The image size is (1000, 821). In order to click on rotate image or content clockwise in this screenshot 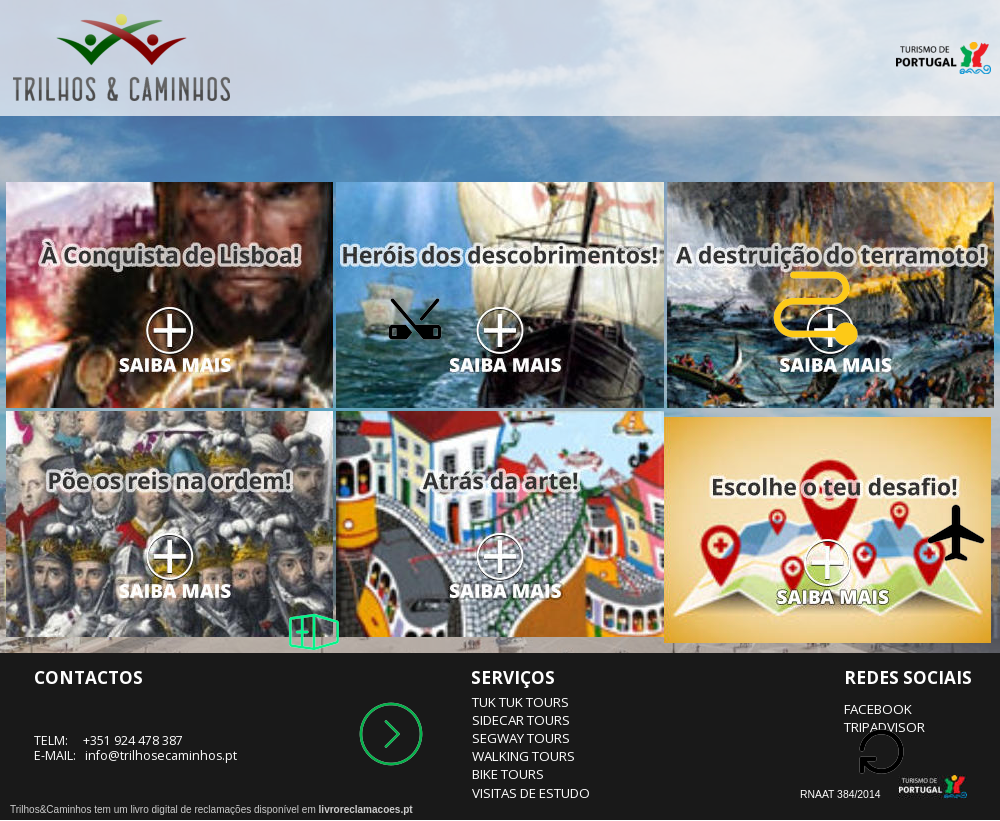, I will do `click(881, 751)`.